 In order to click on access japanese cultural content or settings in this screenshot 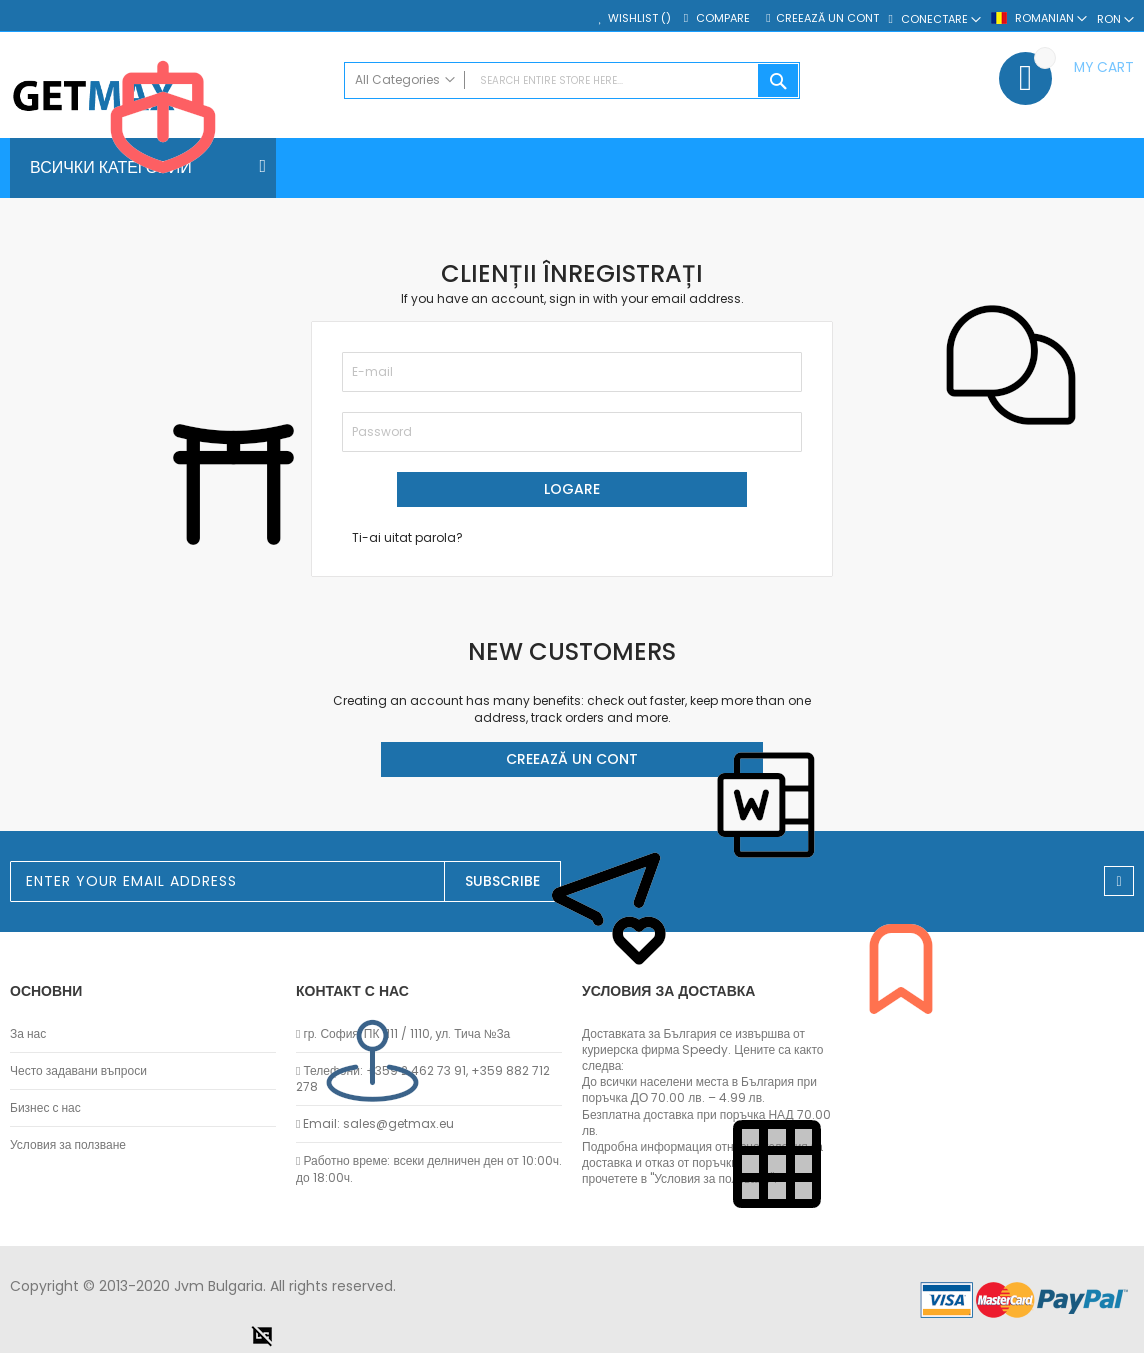, I will do `click(233, 484)`.